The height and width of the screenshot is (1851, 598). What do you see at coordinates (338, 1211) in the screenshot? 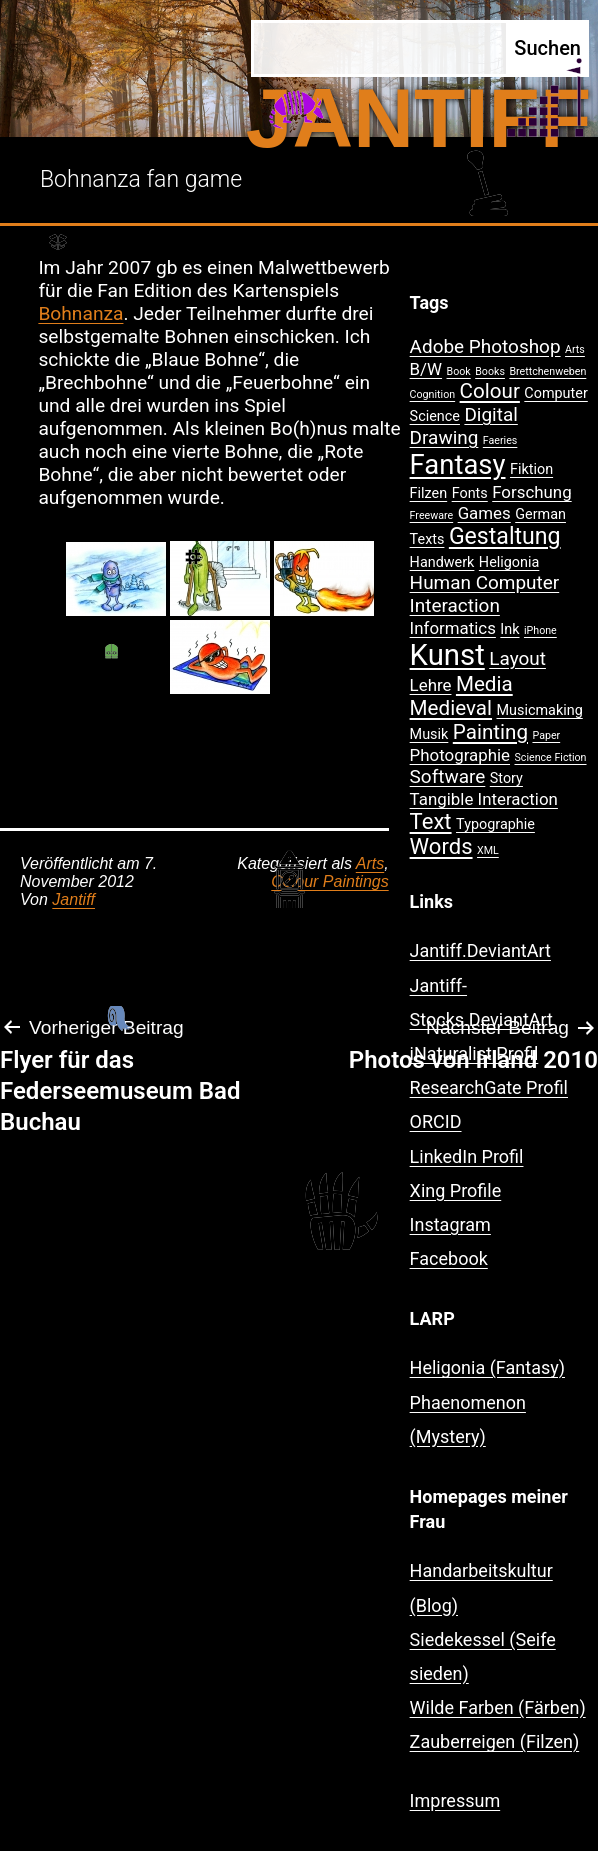
I see `robotic or mechanical hand ability in a game` at bounding box center [338, 1211].